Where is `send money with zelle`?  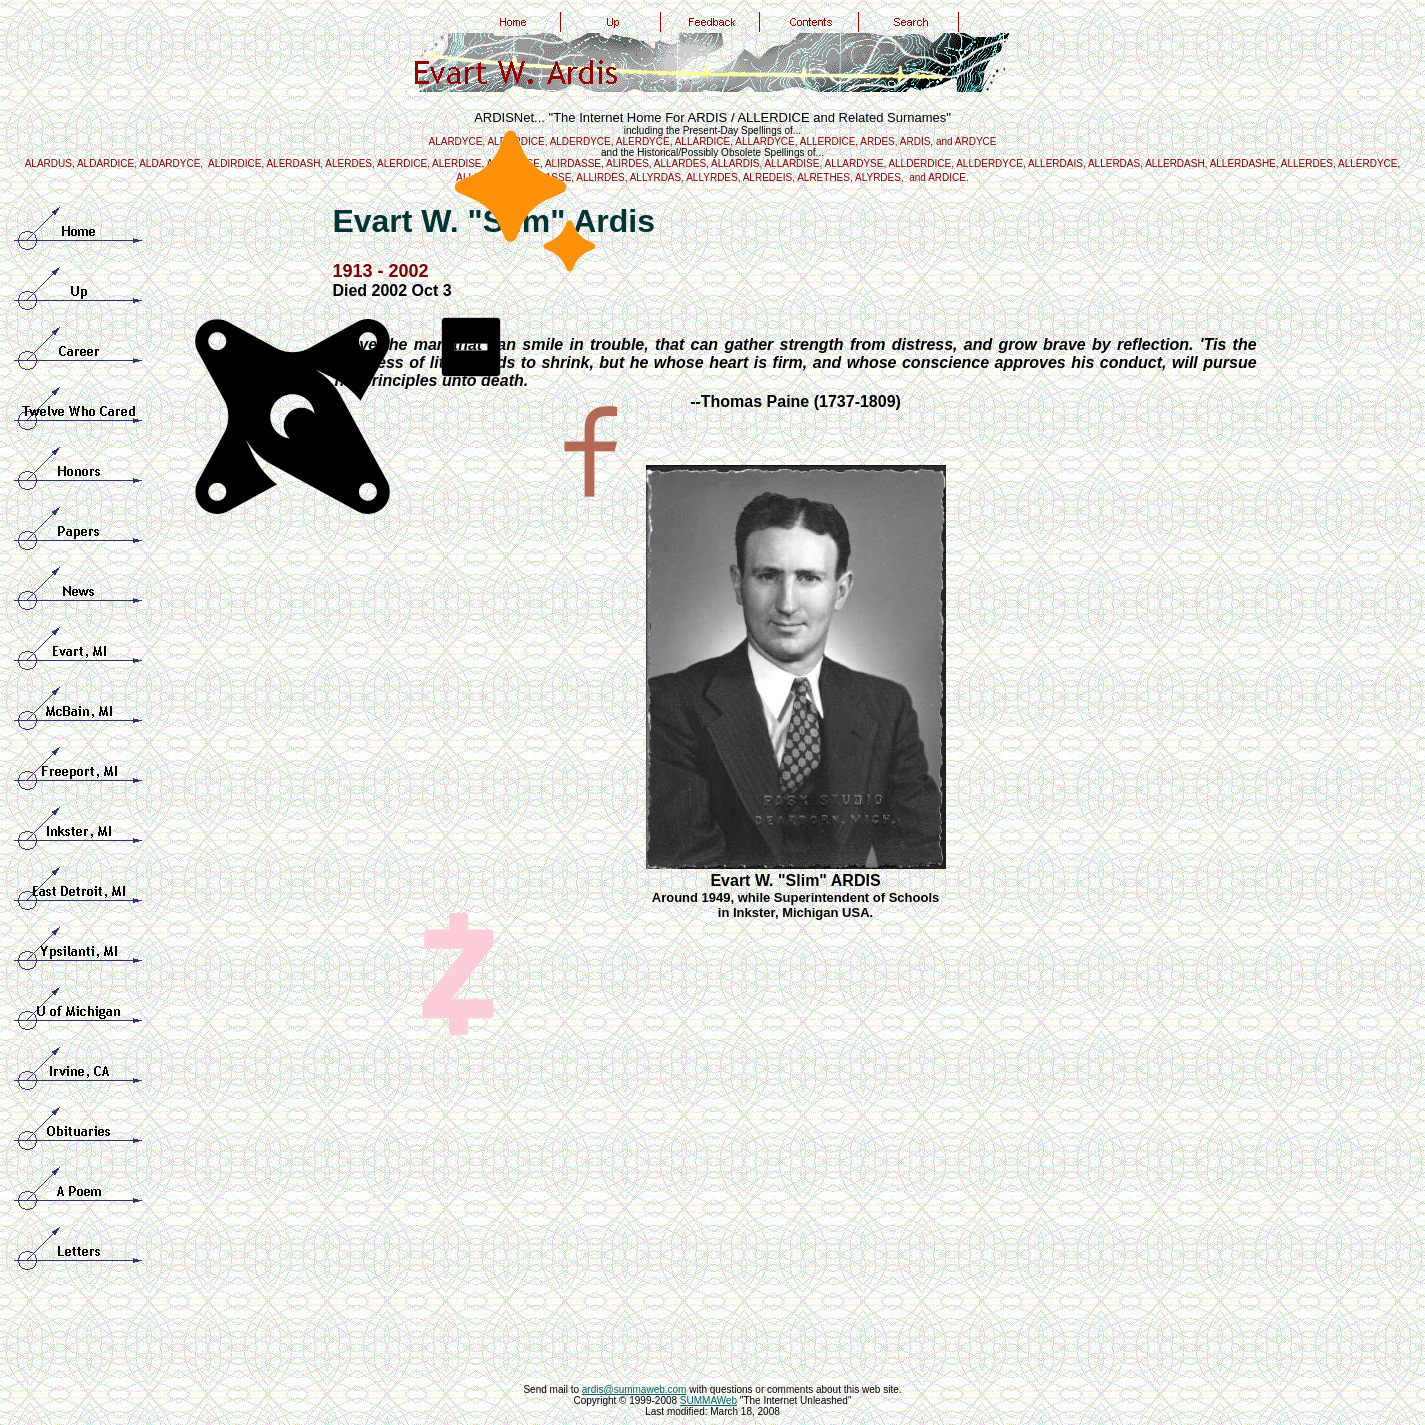
send money with zelle is located at coordinates (458, 974).